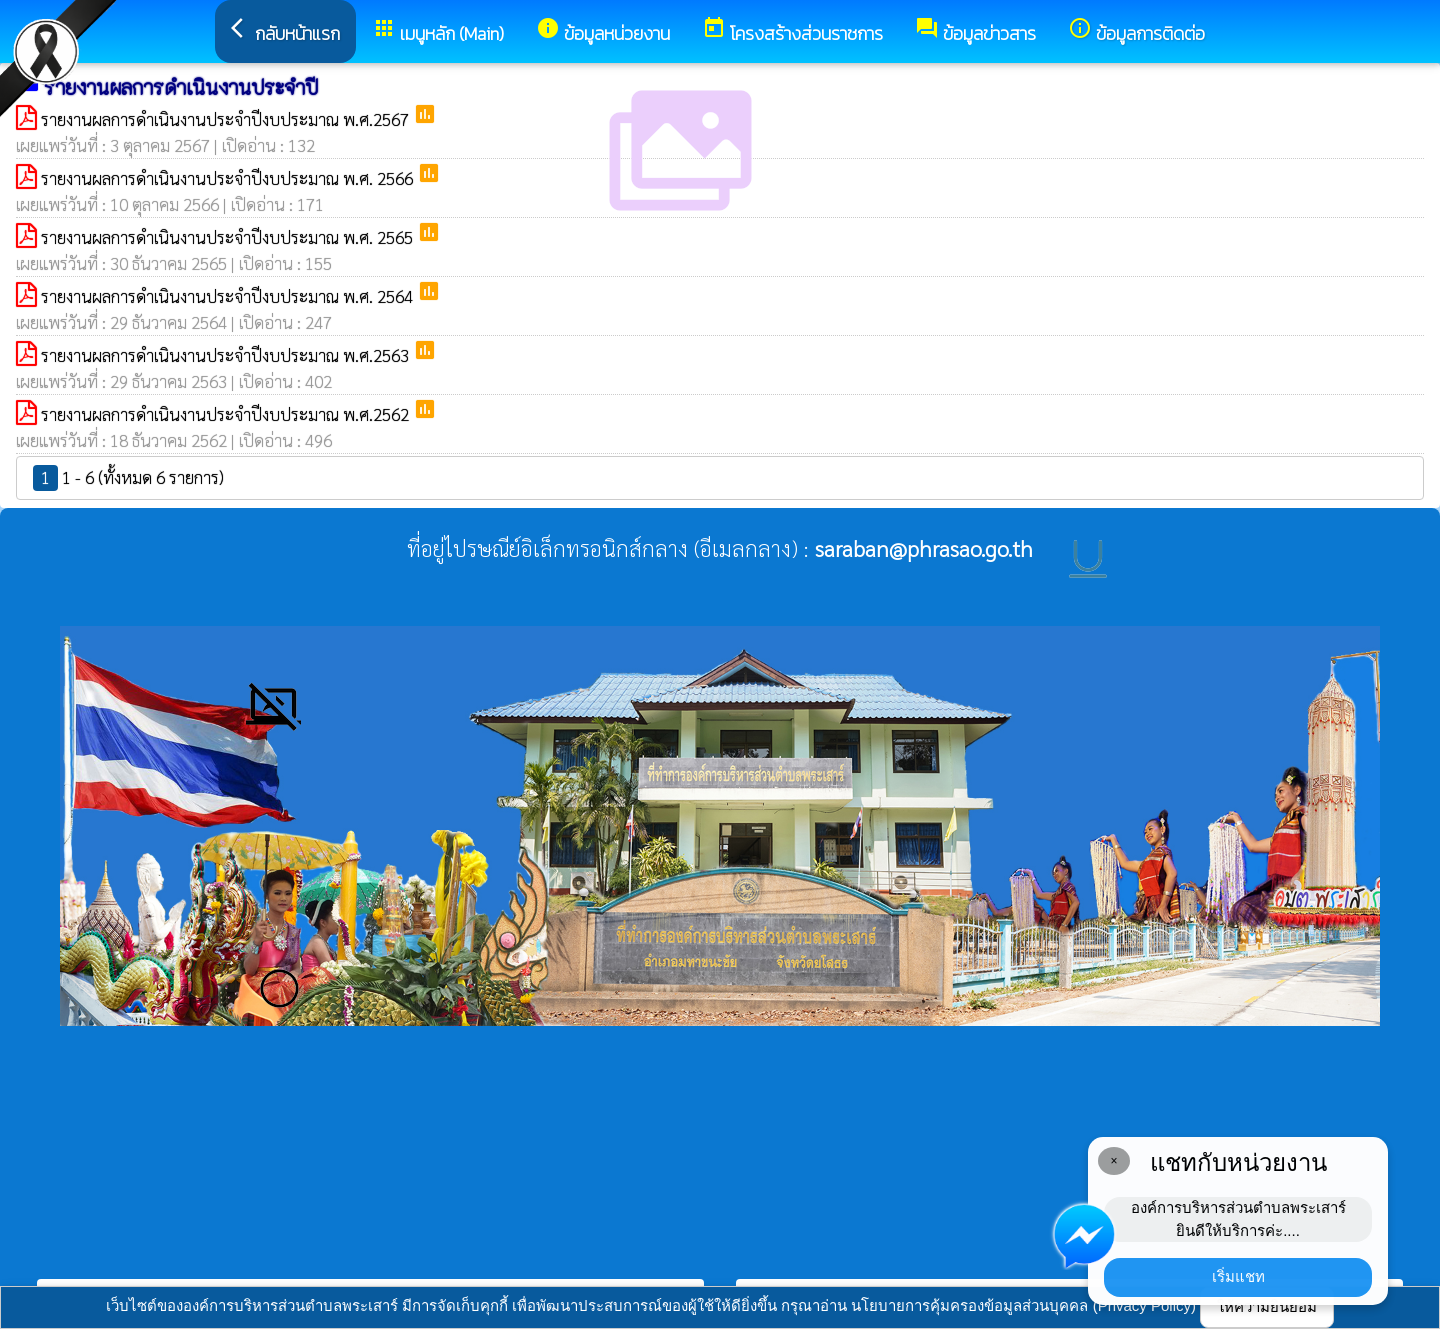  Describe the element at coordinates (279, 988) in the screenshot. I see `unselected radio button or checkbox option` at that location.